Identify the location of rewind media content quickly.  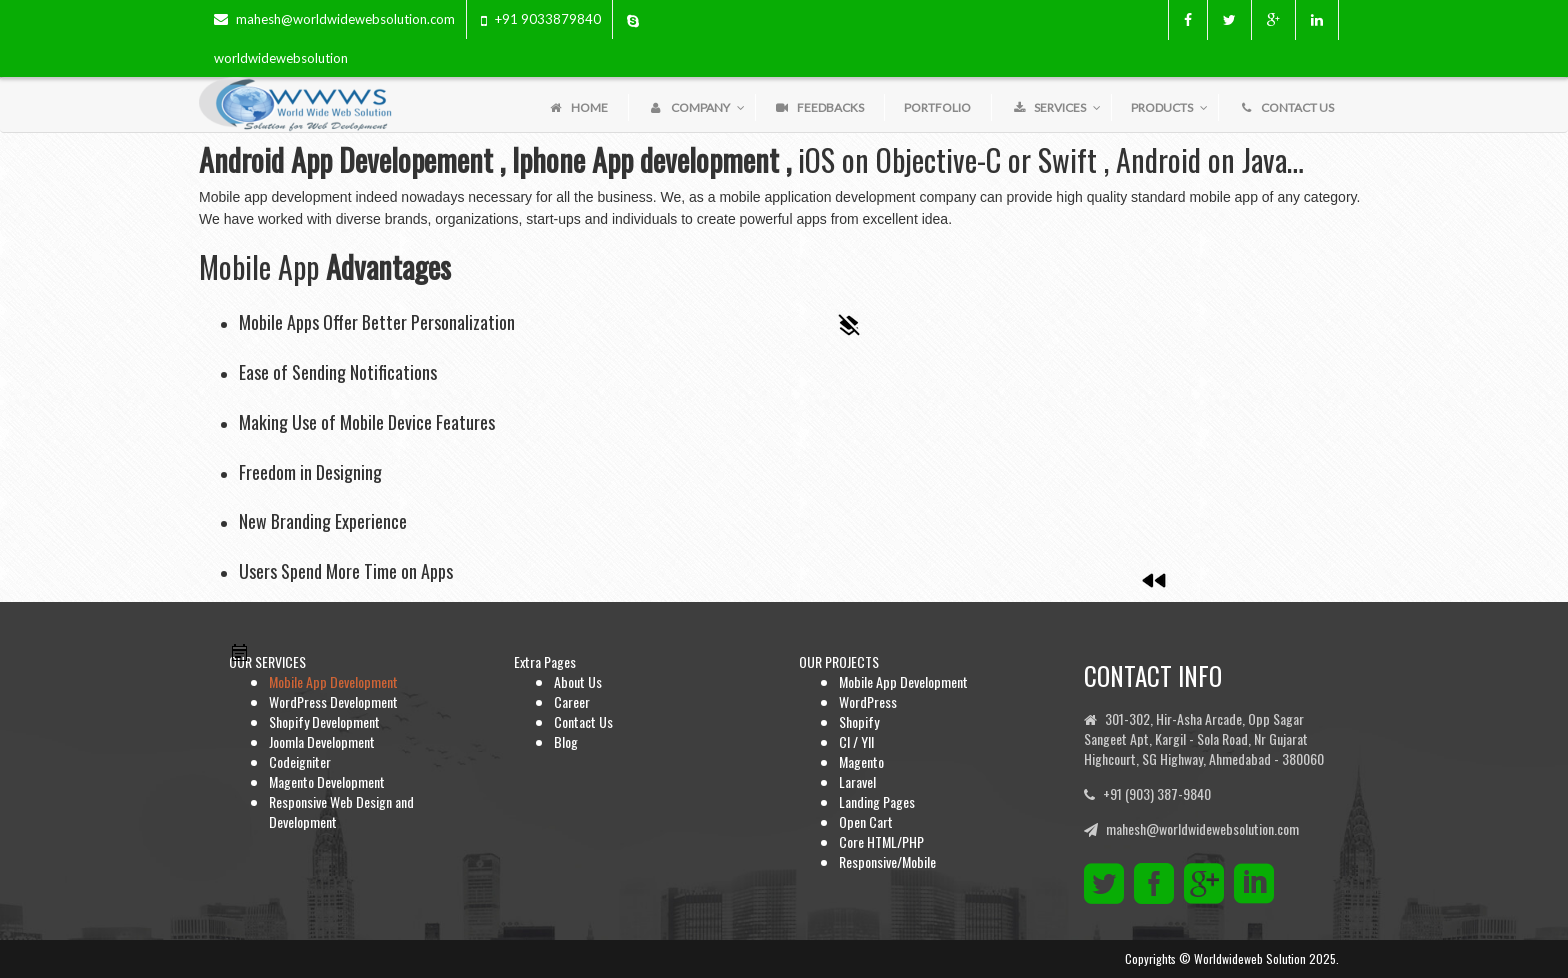
(1154, 580).